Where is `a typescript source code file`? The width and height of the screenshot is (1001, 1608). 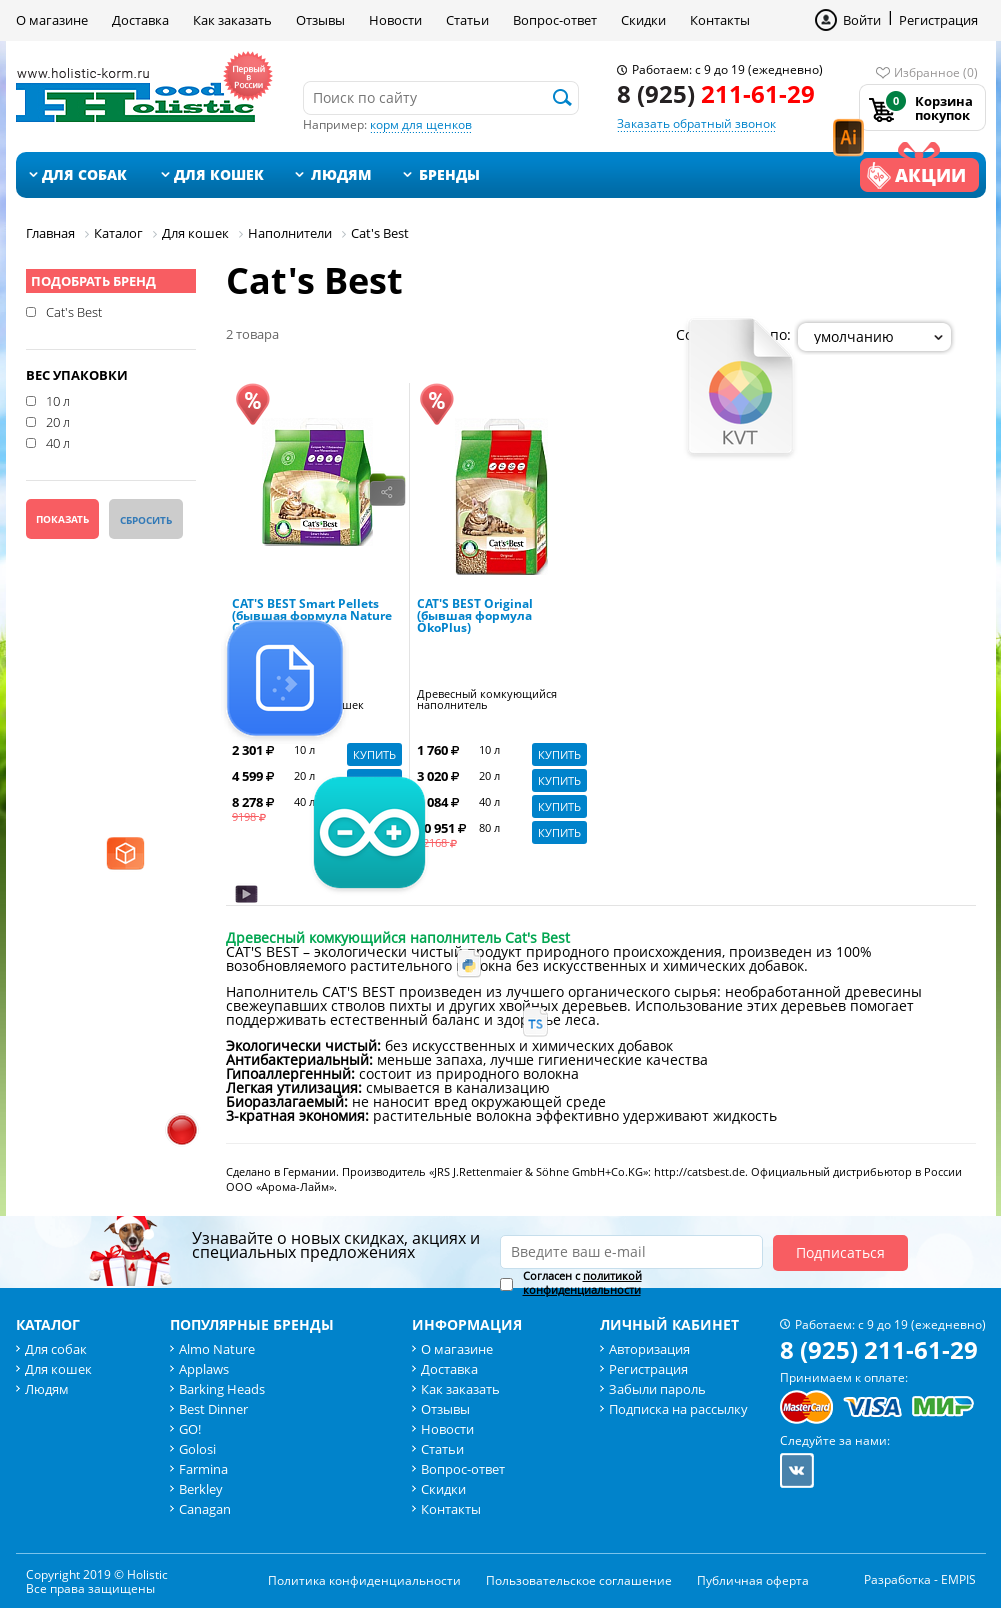 a typescript source code file is located at coordinates (535, 1021).